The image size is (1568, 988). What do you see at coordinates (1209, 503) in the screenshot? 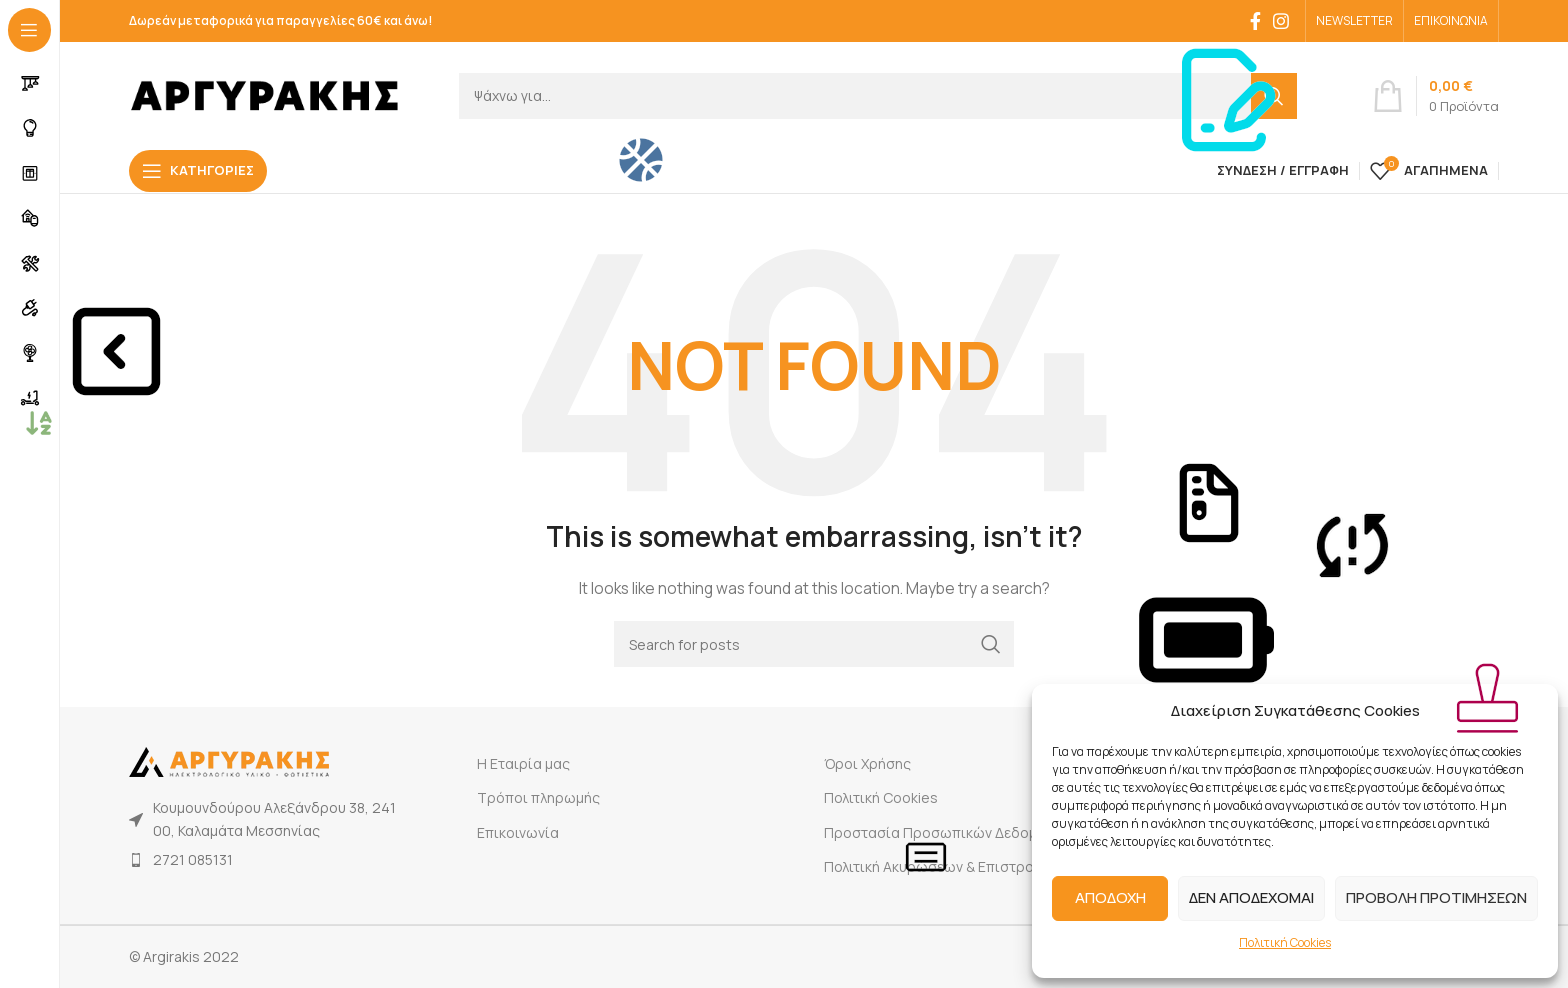
I see `view compressed or archived files` at bounding box center [1209, 503].